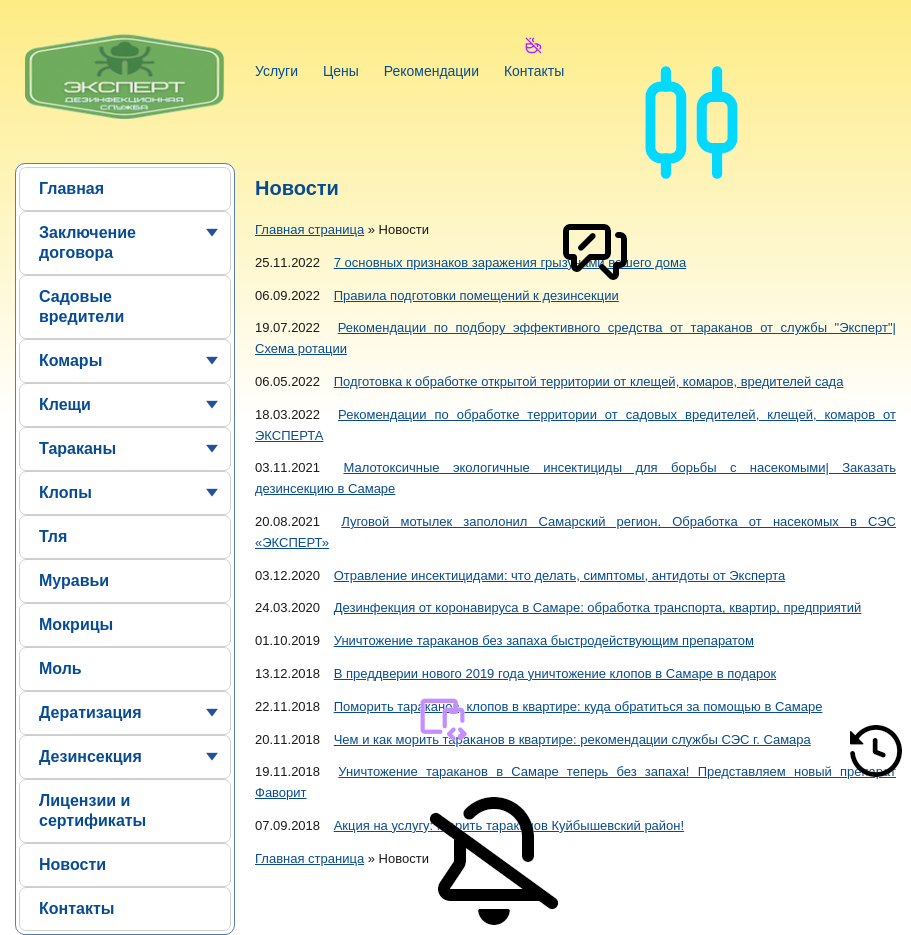 The height and width of the screenshot is (935, 911). What do you see at coordinates (595, 252) in the screenshot?
I see `indicates a duplicate discussion thread` at bounding box center [595, 252].